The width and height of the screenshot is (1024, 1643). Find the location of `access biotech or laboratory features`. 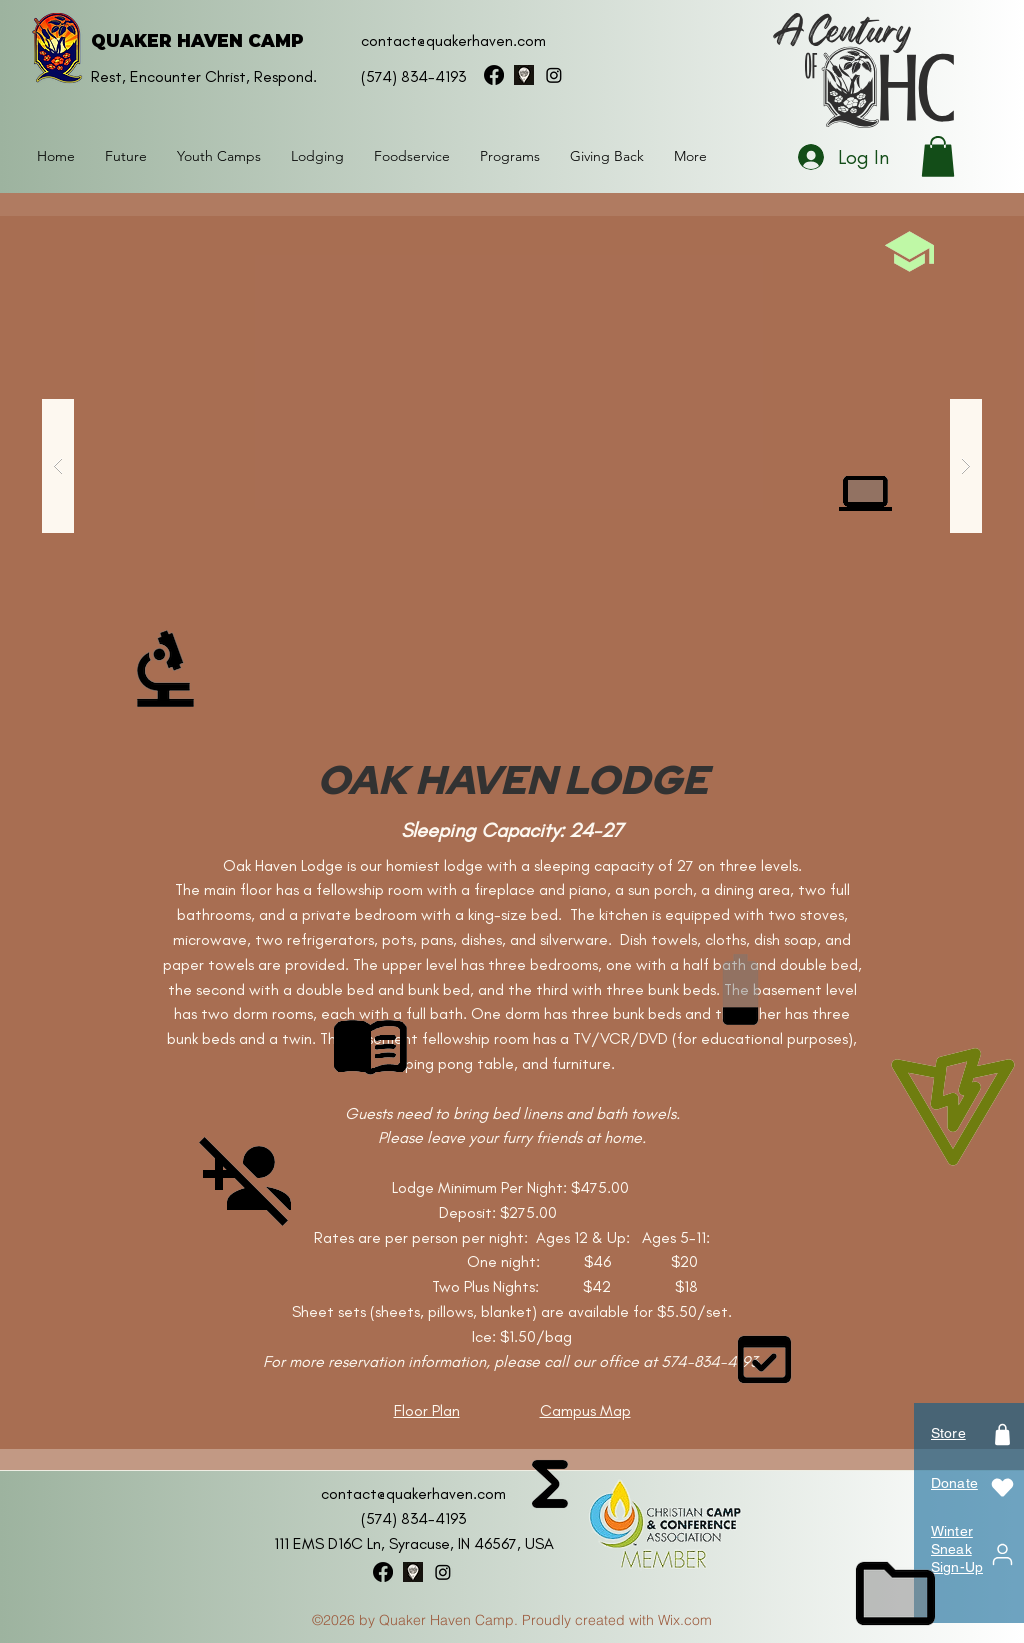

access biotech or laboratory features is located at coordinates (165, 670).